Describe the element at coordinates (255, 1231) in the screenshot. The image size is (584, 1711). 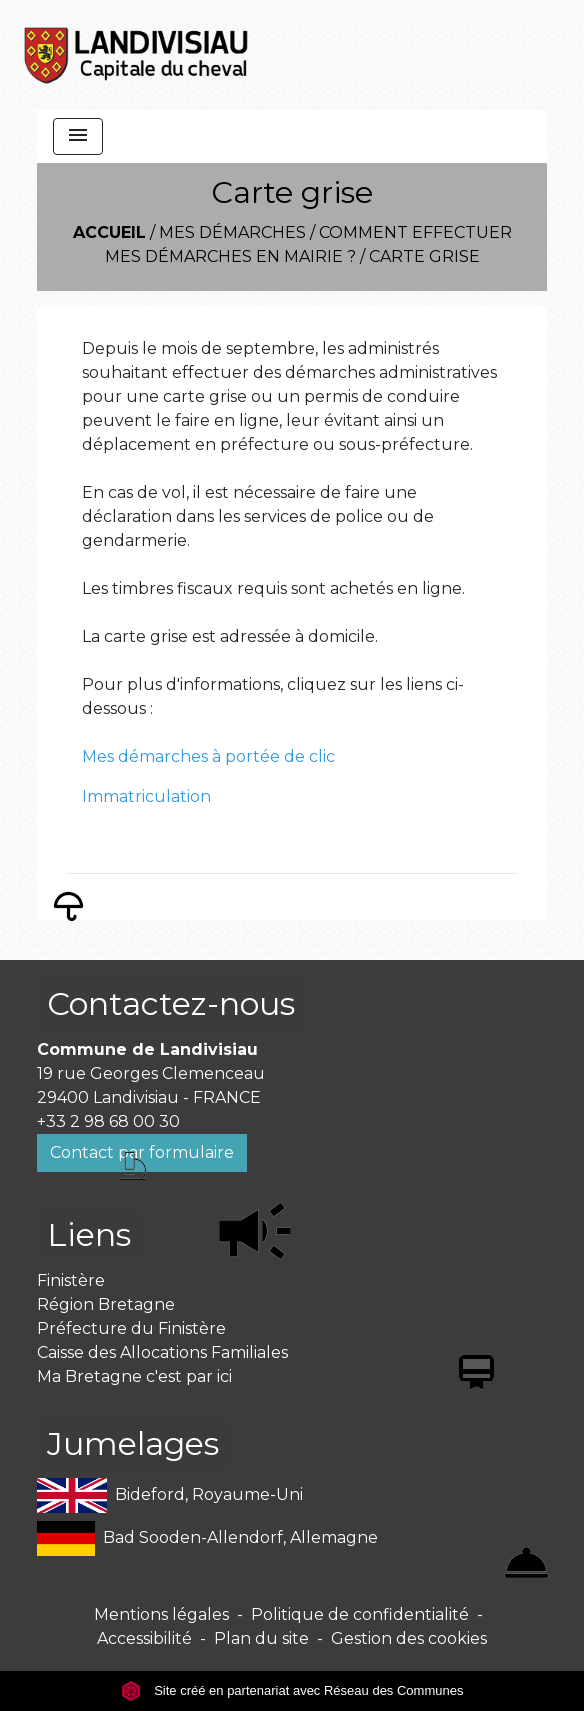
I see `view announcements or notifications` at that location.